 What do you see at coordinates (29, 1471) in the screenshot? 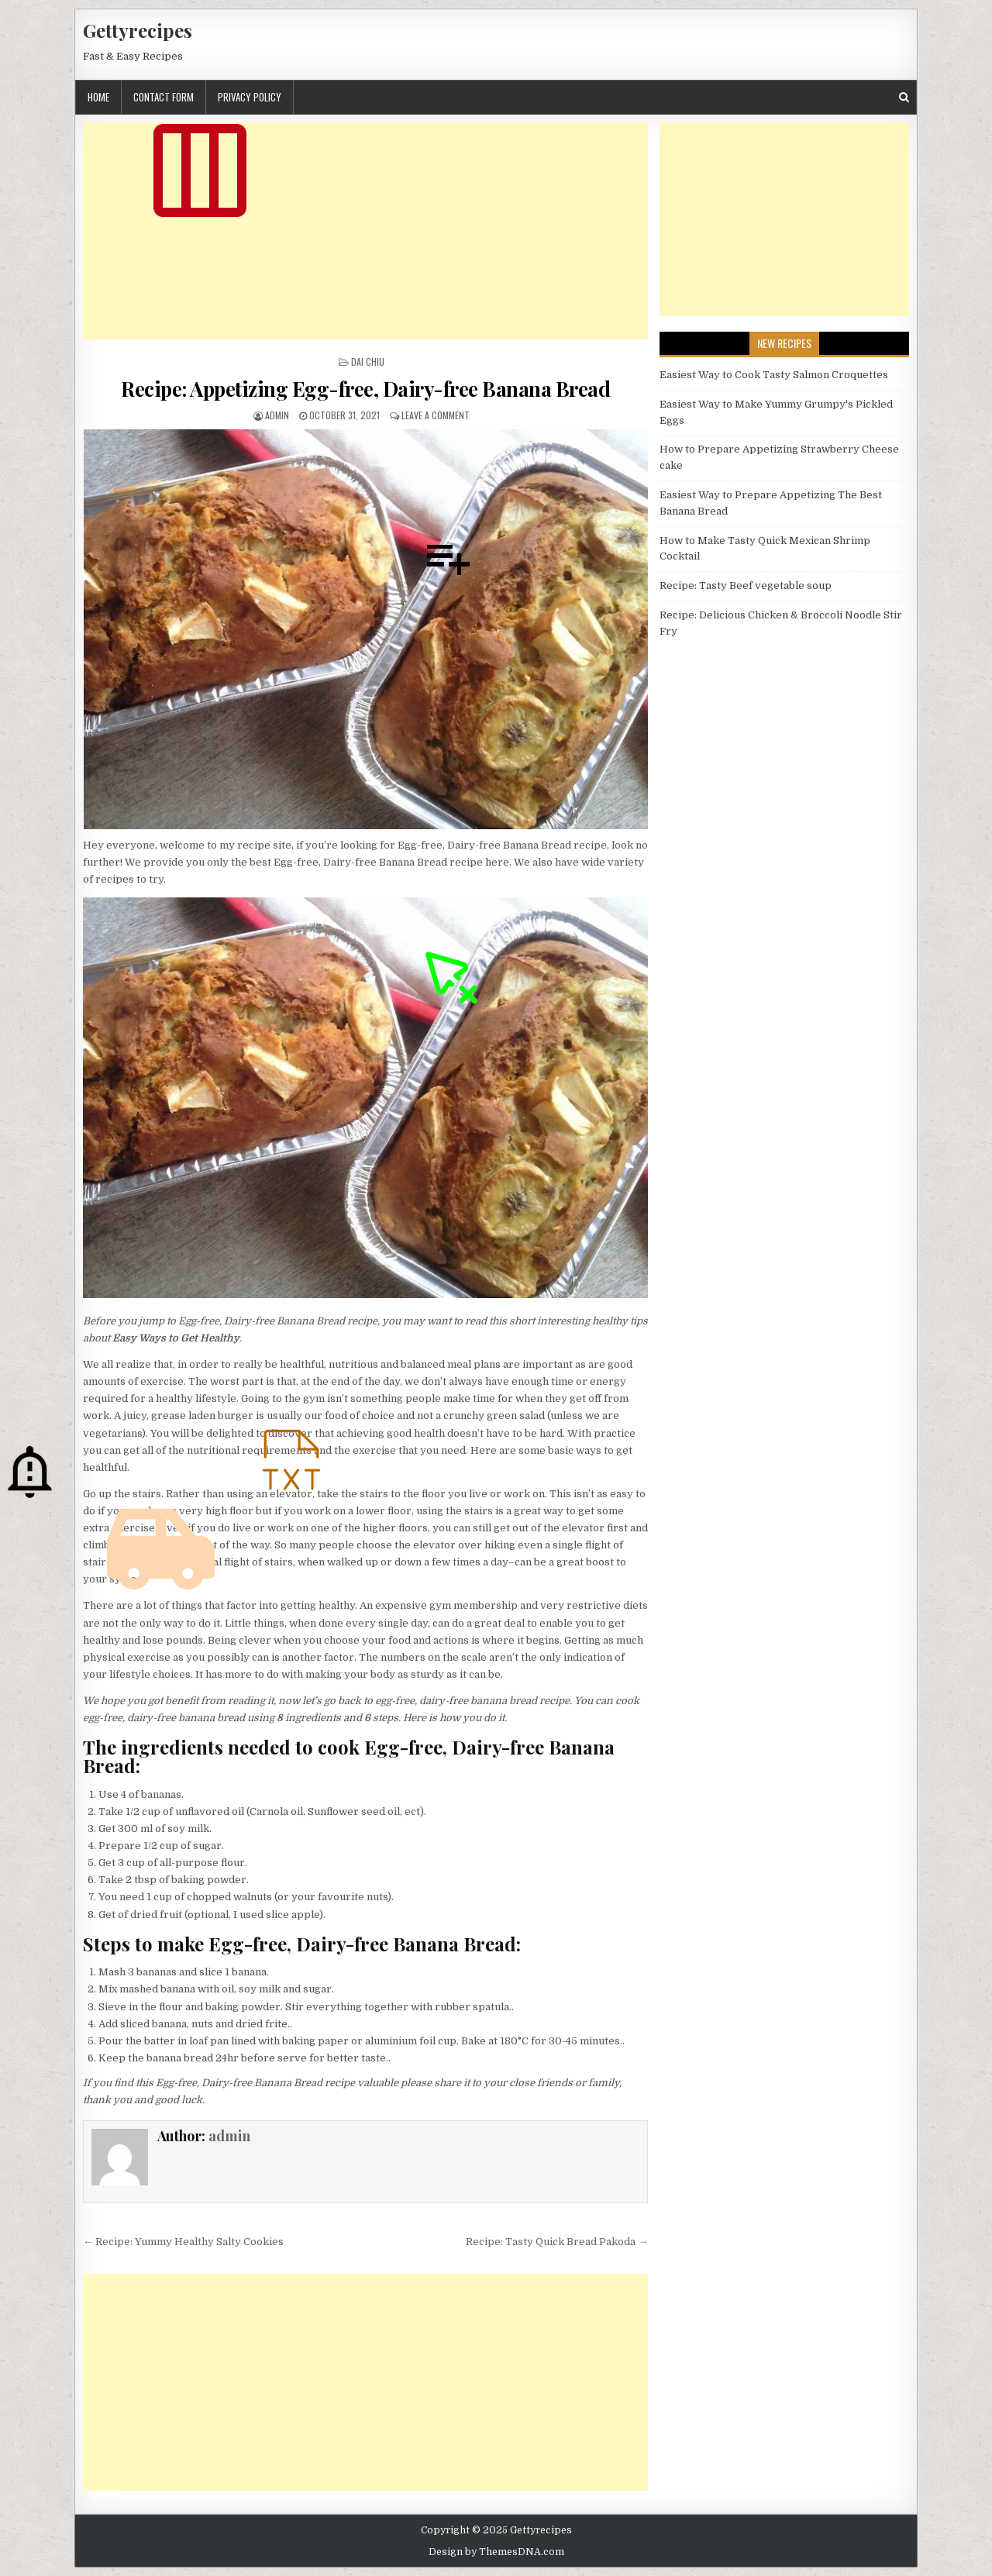
I see `important notification requiring attention` at bounding box center [29, 1471].